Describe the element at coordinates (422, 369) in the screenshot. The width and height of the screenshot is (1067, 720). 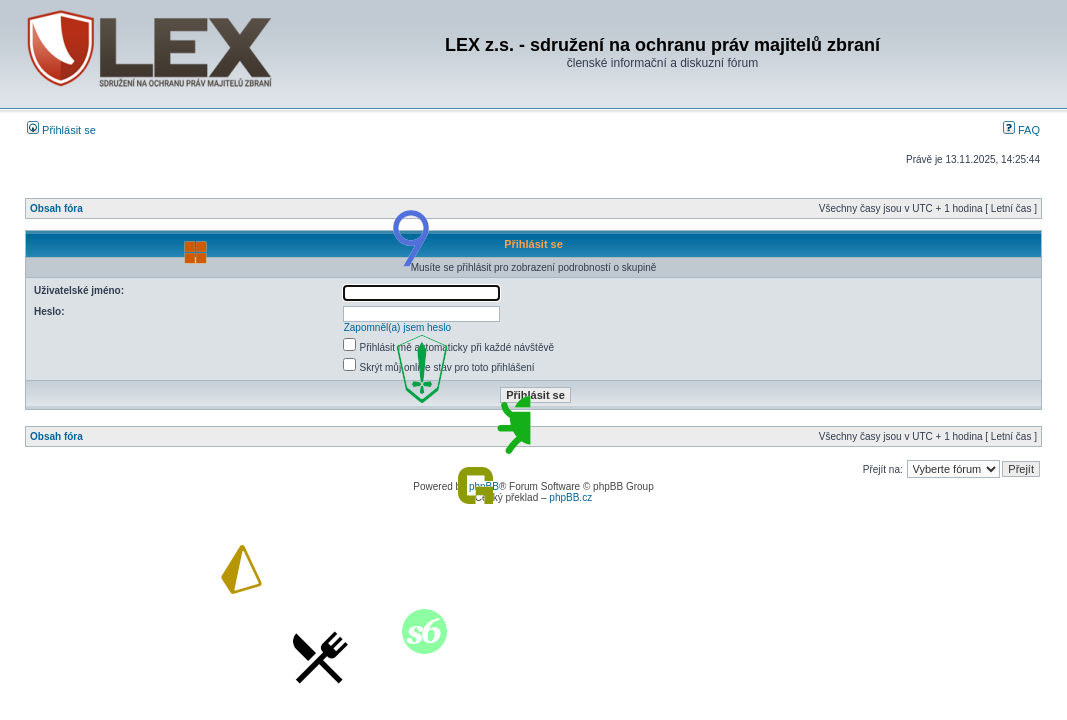
I see `launch heroic games launcher` at that location.